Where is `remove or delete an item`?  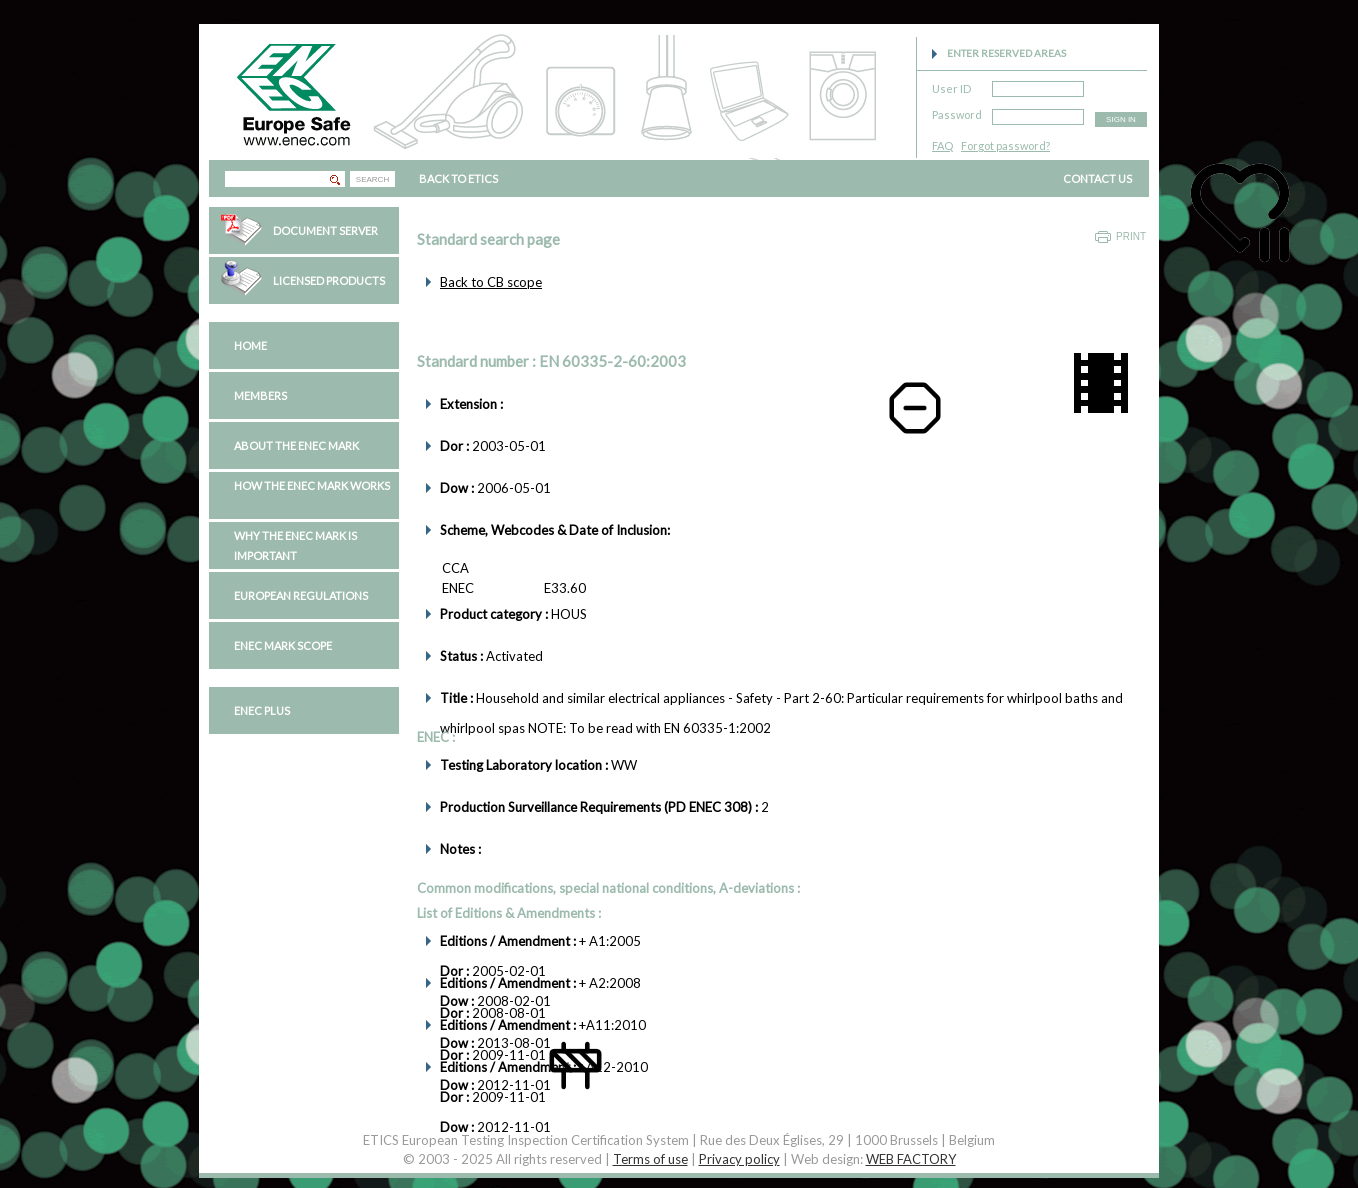 remove or delete an item is located at coordinates (915, 408).